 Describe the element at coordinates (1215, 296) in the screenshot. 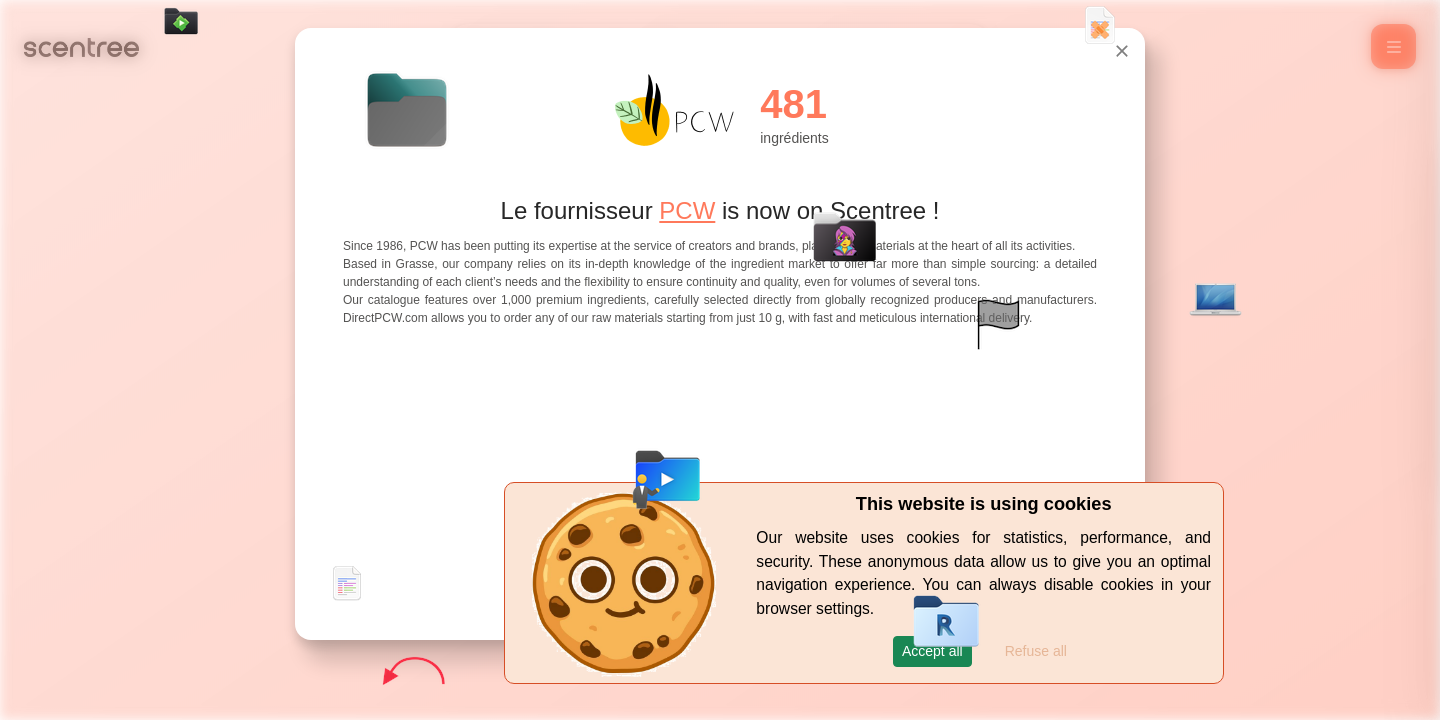

I see `represents a powerbook g4 12-inch laptop device` at that location.